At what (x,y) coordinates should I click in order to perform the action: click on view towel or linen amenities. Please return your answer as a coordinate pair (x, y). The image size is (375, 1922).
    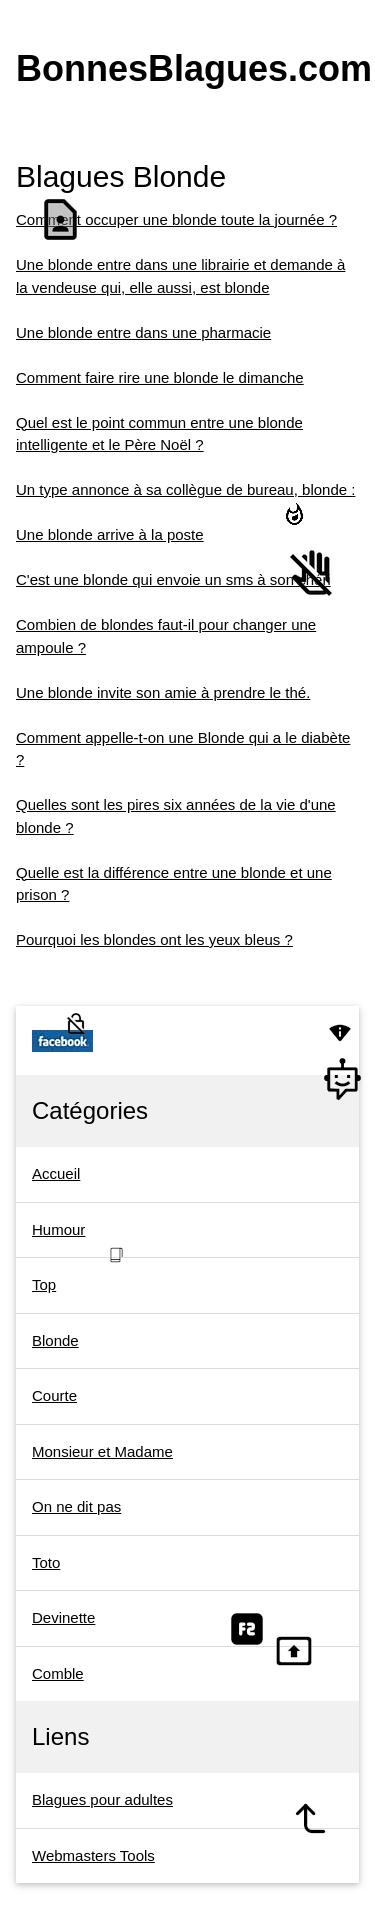
    Looking at the image, I should click on (116, 1255).